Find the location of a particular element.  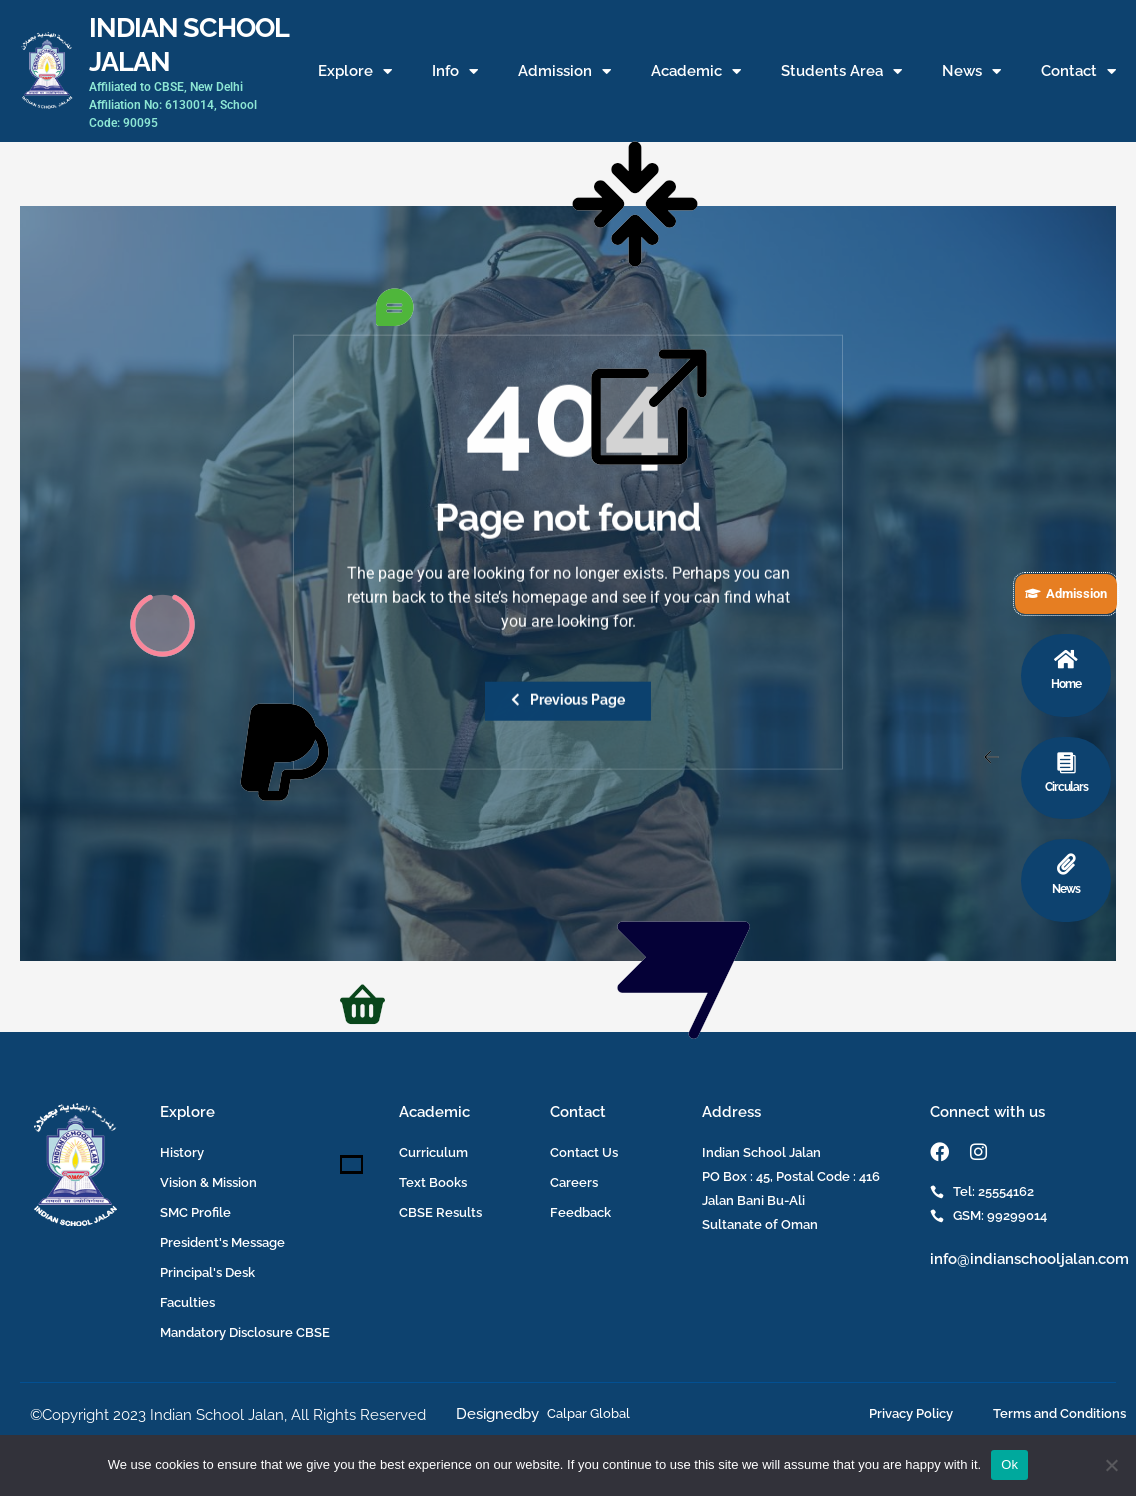

loading or processing in progress is located at coordinates (162, 624).